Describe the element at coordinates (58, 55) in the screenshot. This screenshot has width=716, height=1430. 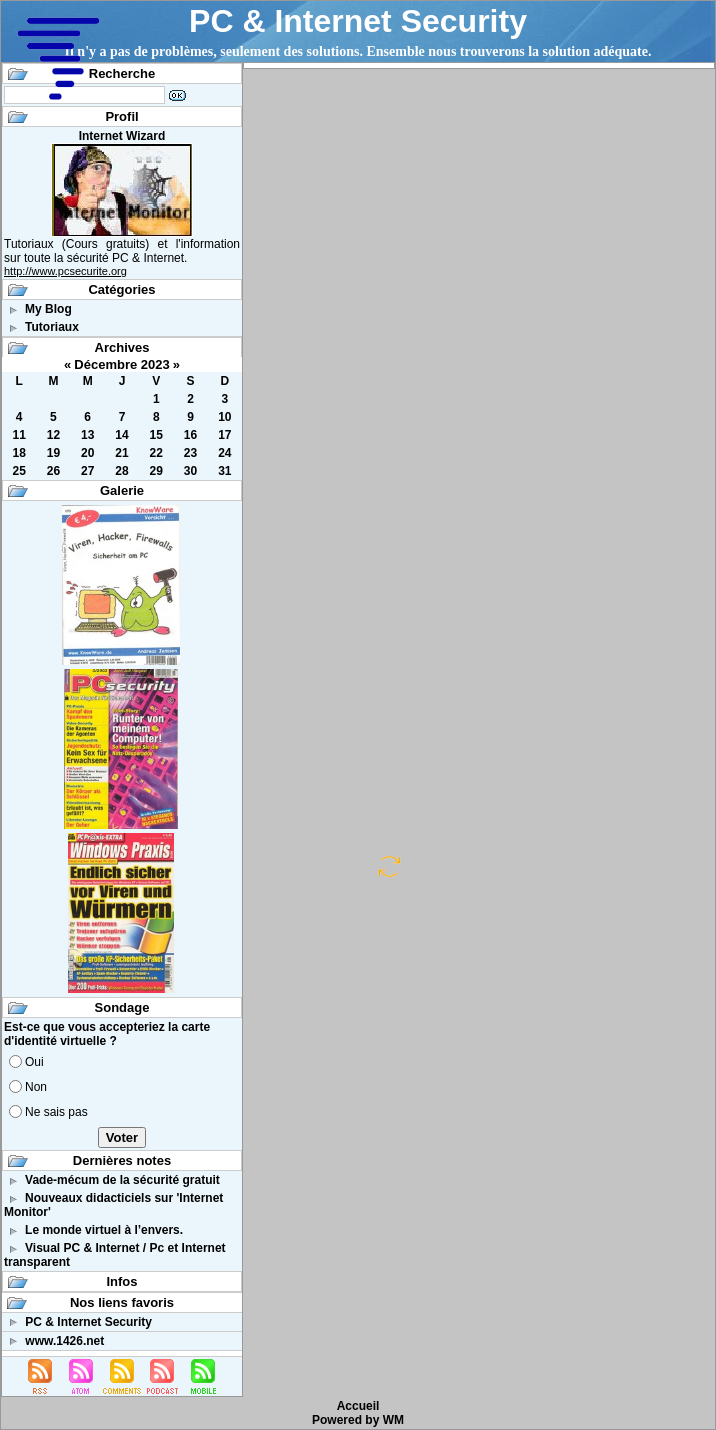
I see `indicates severe weather alert or tornado warning` at that location.